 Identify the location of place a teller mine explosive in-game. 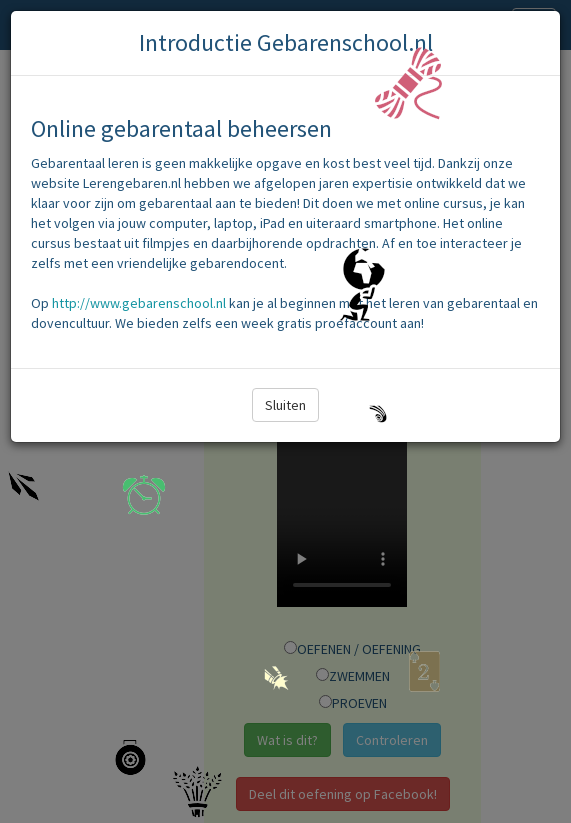
(130, 757).